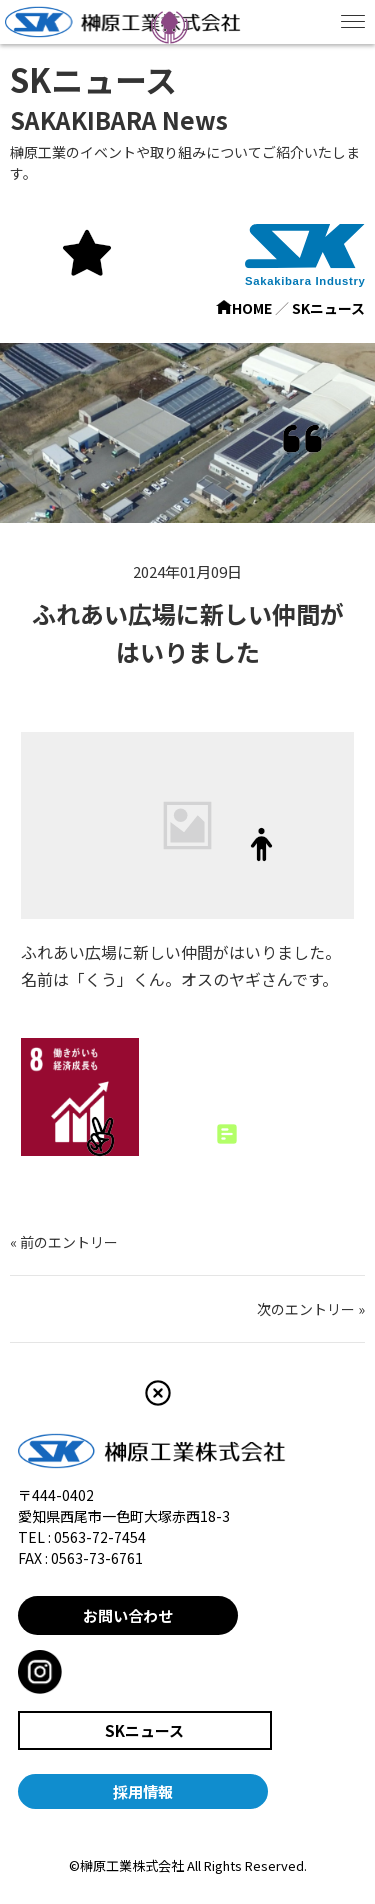 The width and height of the screenshot is (375, 1904). Describe the element at coordinates (100, 1136) in the screenshot. I see `visit angellist profile or website` at that location.